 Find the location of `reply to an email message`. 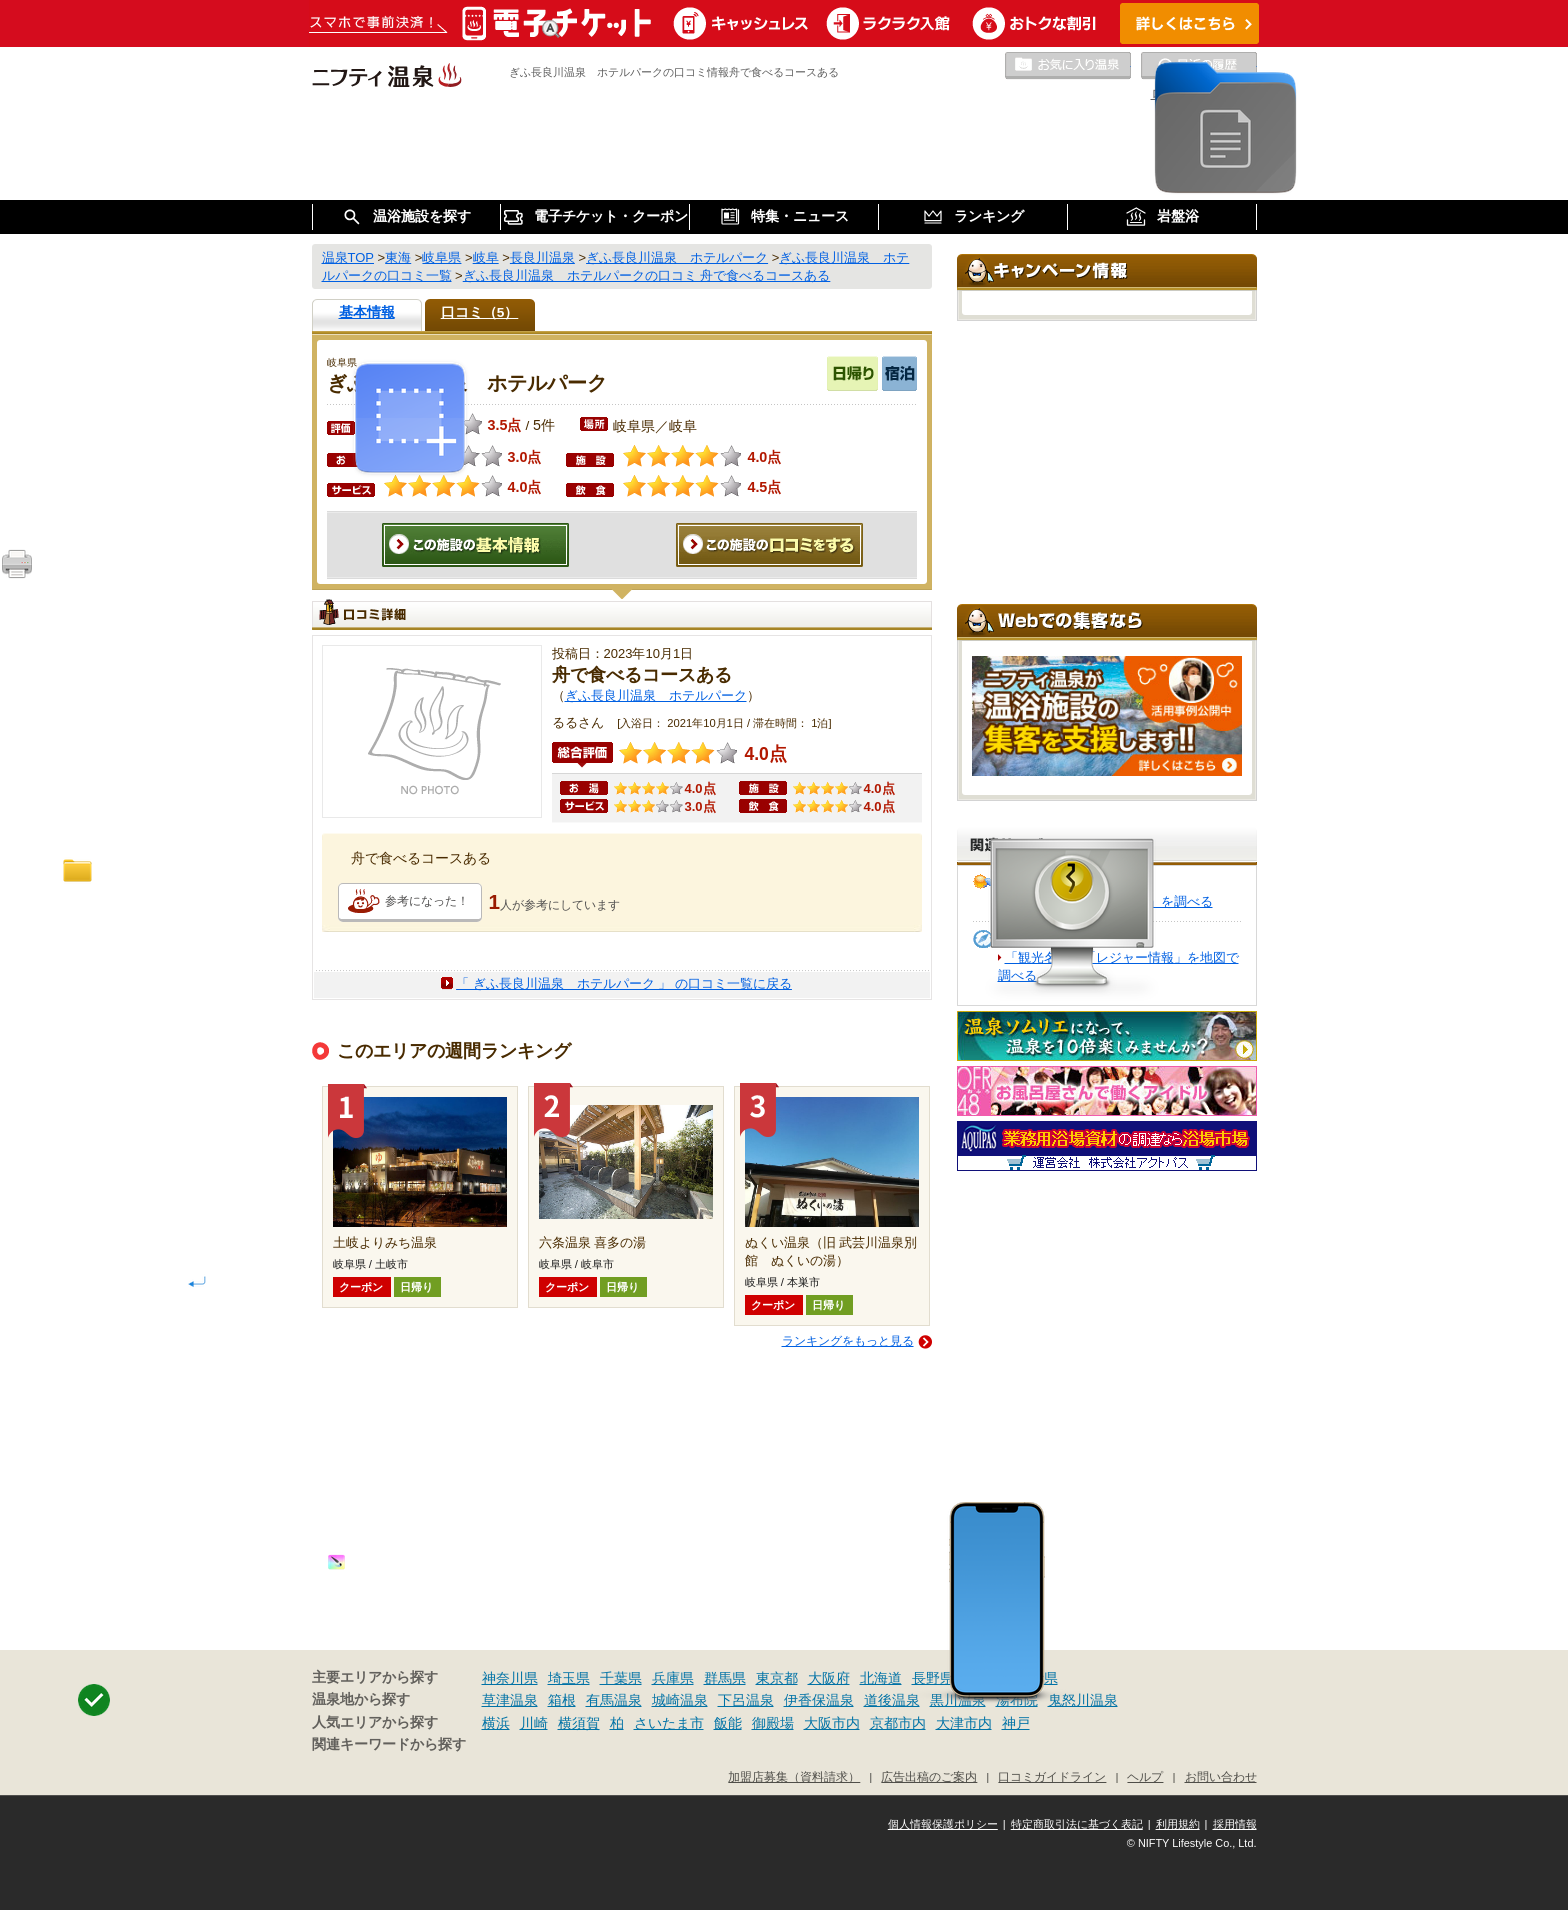

reply to an email message is located at coordinates (196, 1280).